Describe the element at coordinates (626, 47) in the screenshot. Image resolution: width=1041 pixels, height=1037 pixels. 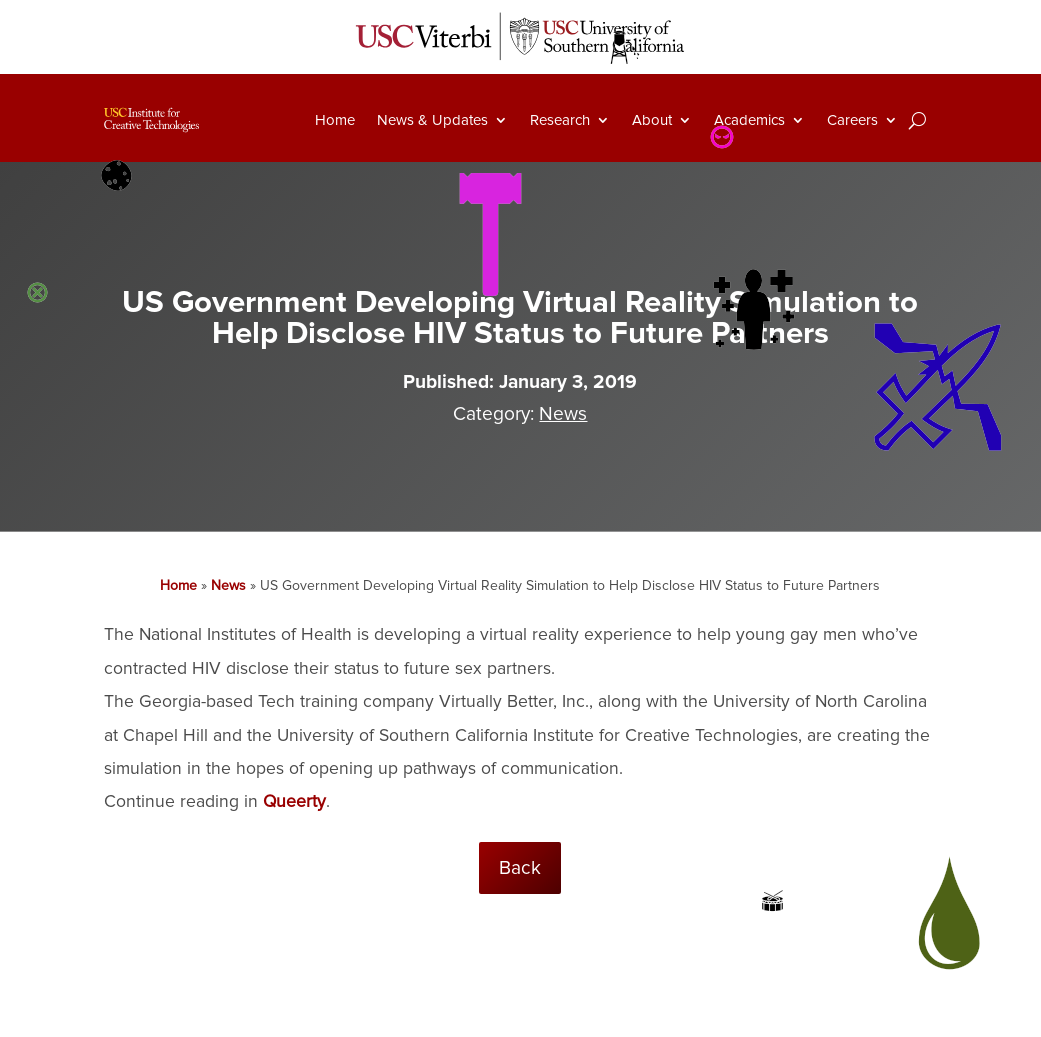
I see `view water storage levels` at that location.